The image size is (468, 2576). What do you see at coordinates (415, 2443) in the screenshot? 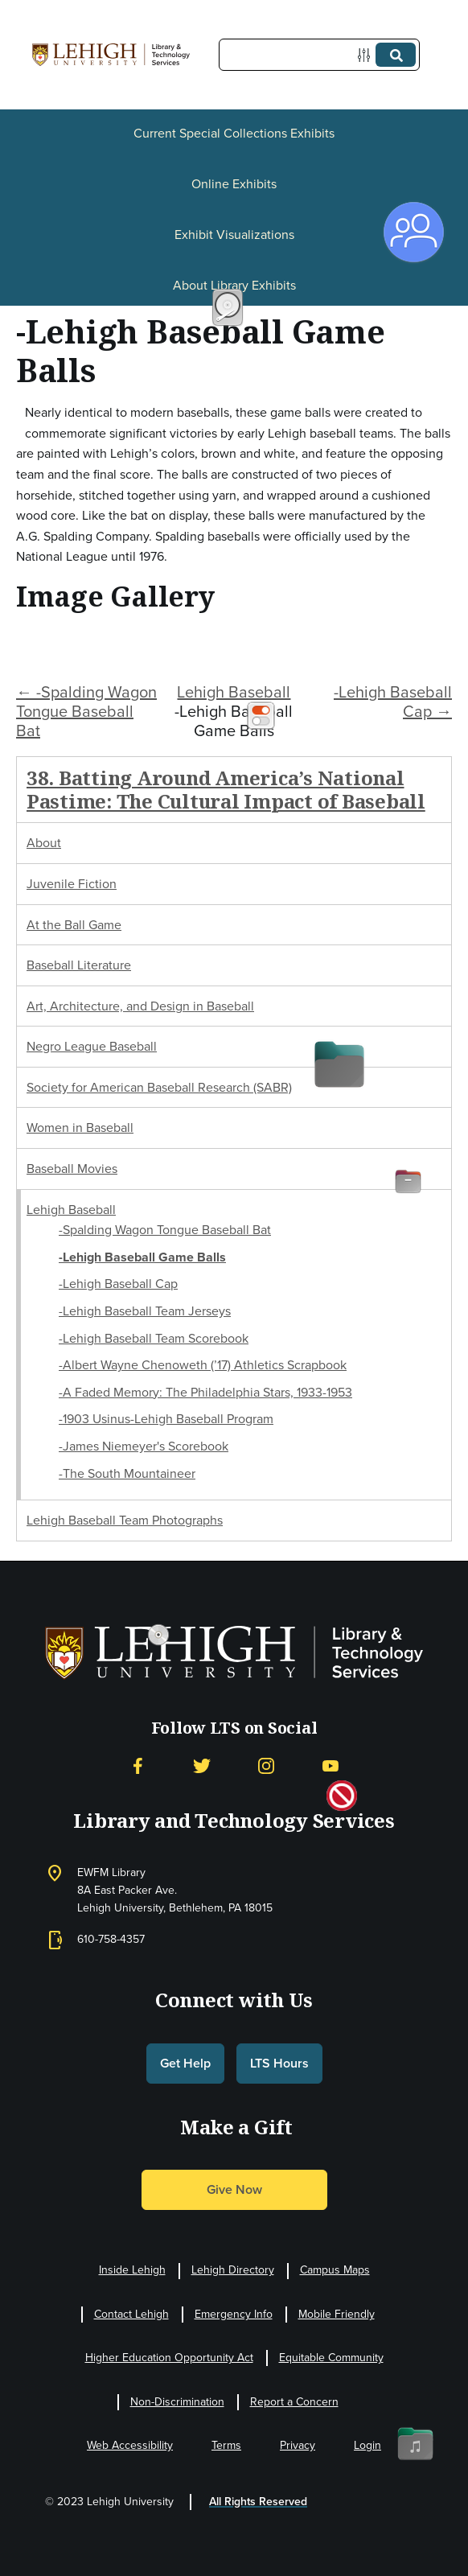
I see `open your music folder` at bounding box center [415, 2443].